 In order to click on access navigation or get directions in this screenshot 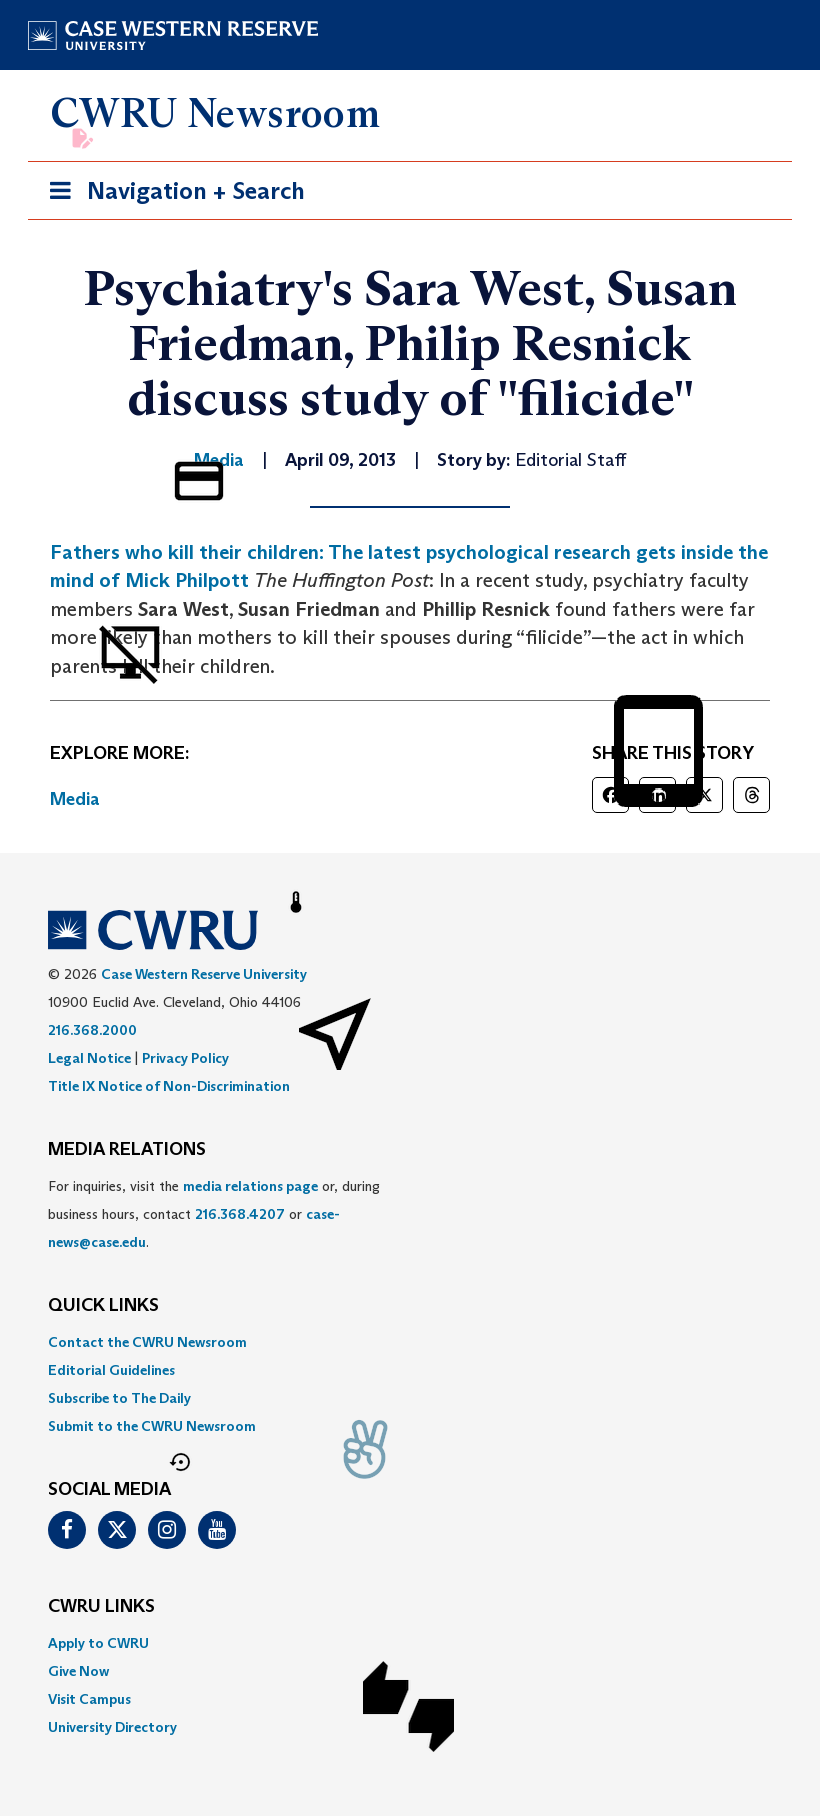, I will do `click(335, 1034)`.